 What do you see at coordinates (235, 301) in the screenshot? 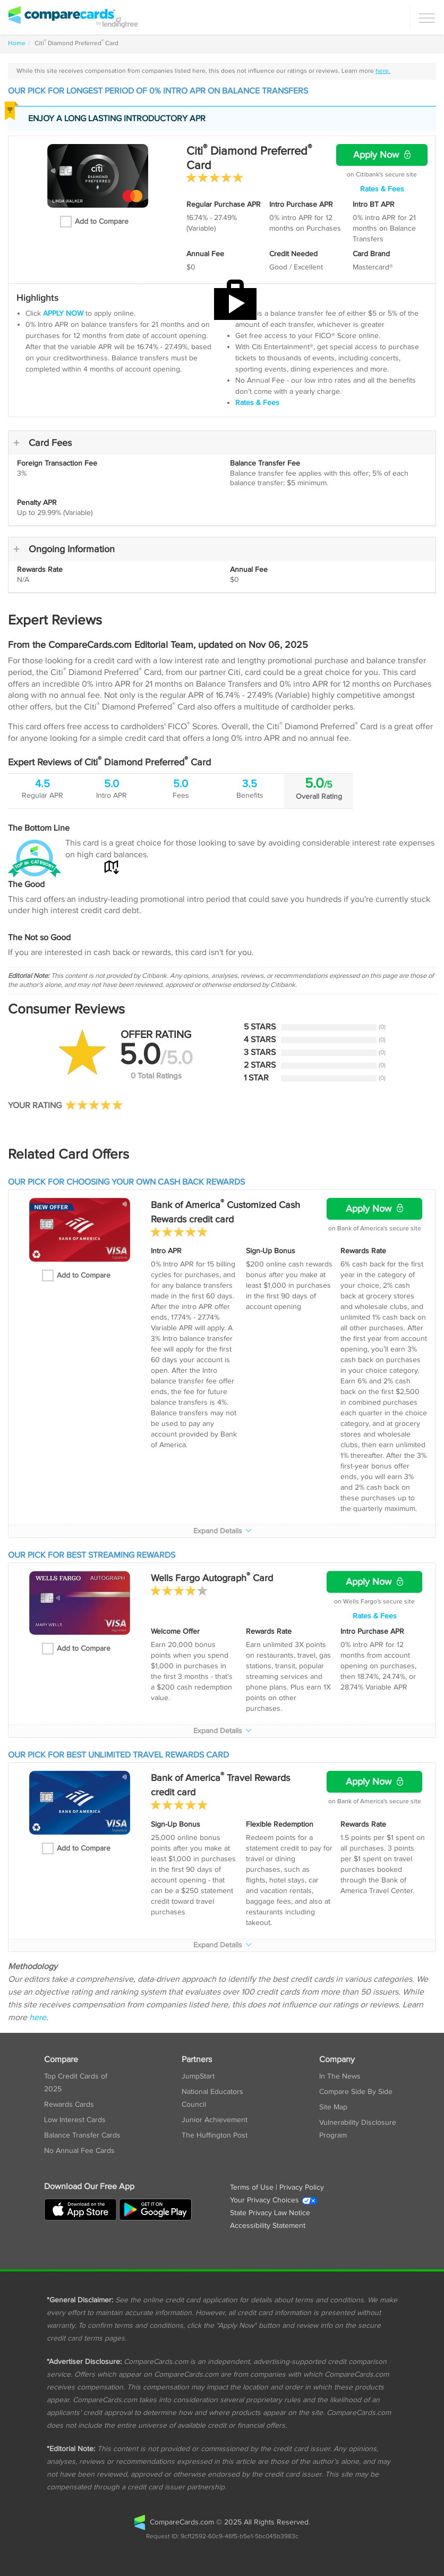
I see `open the app store or marketplace` at bounding box center [235, 301].